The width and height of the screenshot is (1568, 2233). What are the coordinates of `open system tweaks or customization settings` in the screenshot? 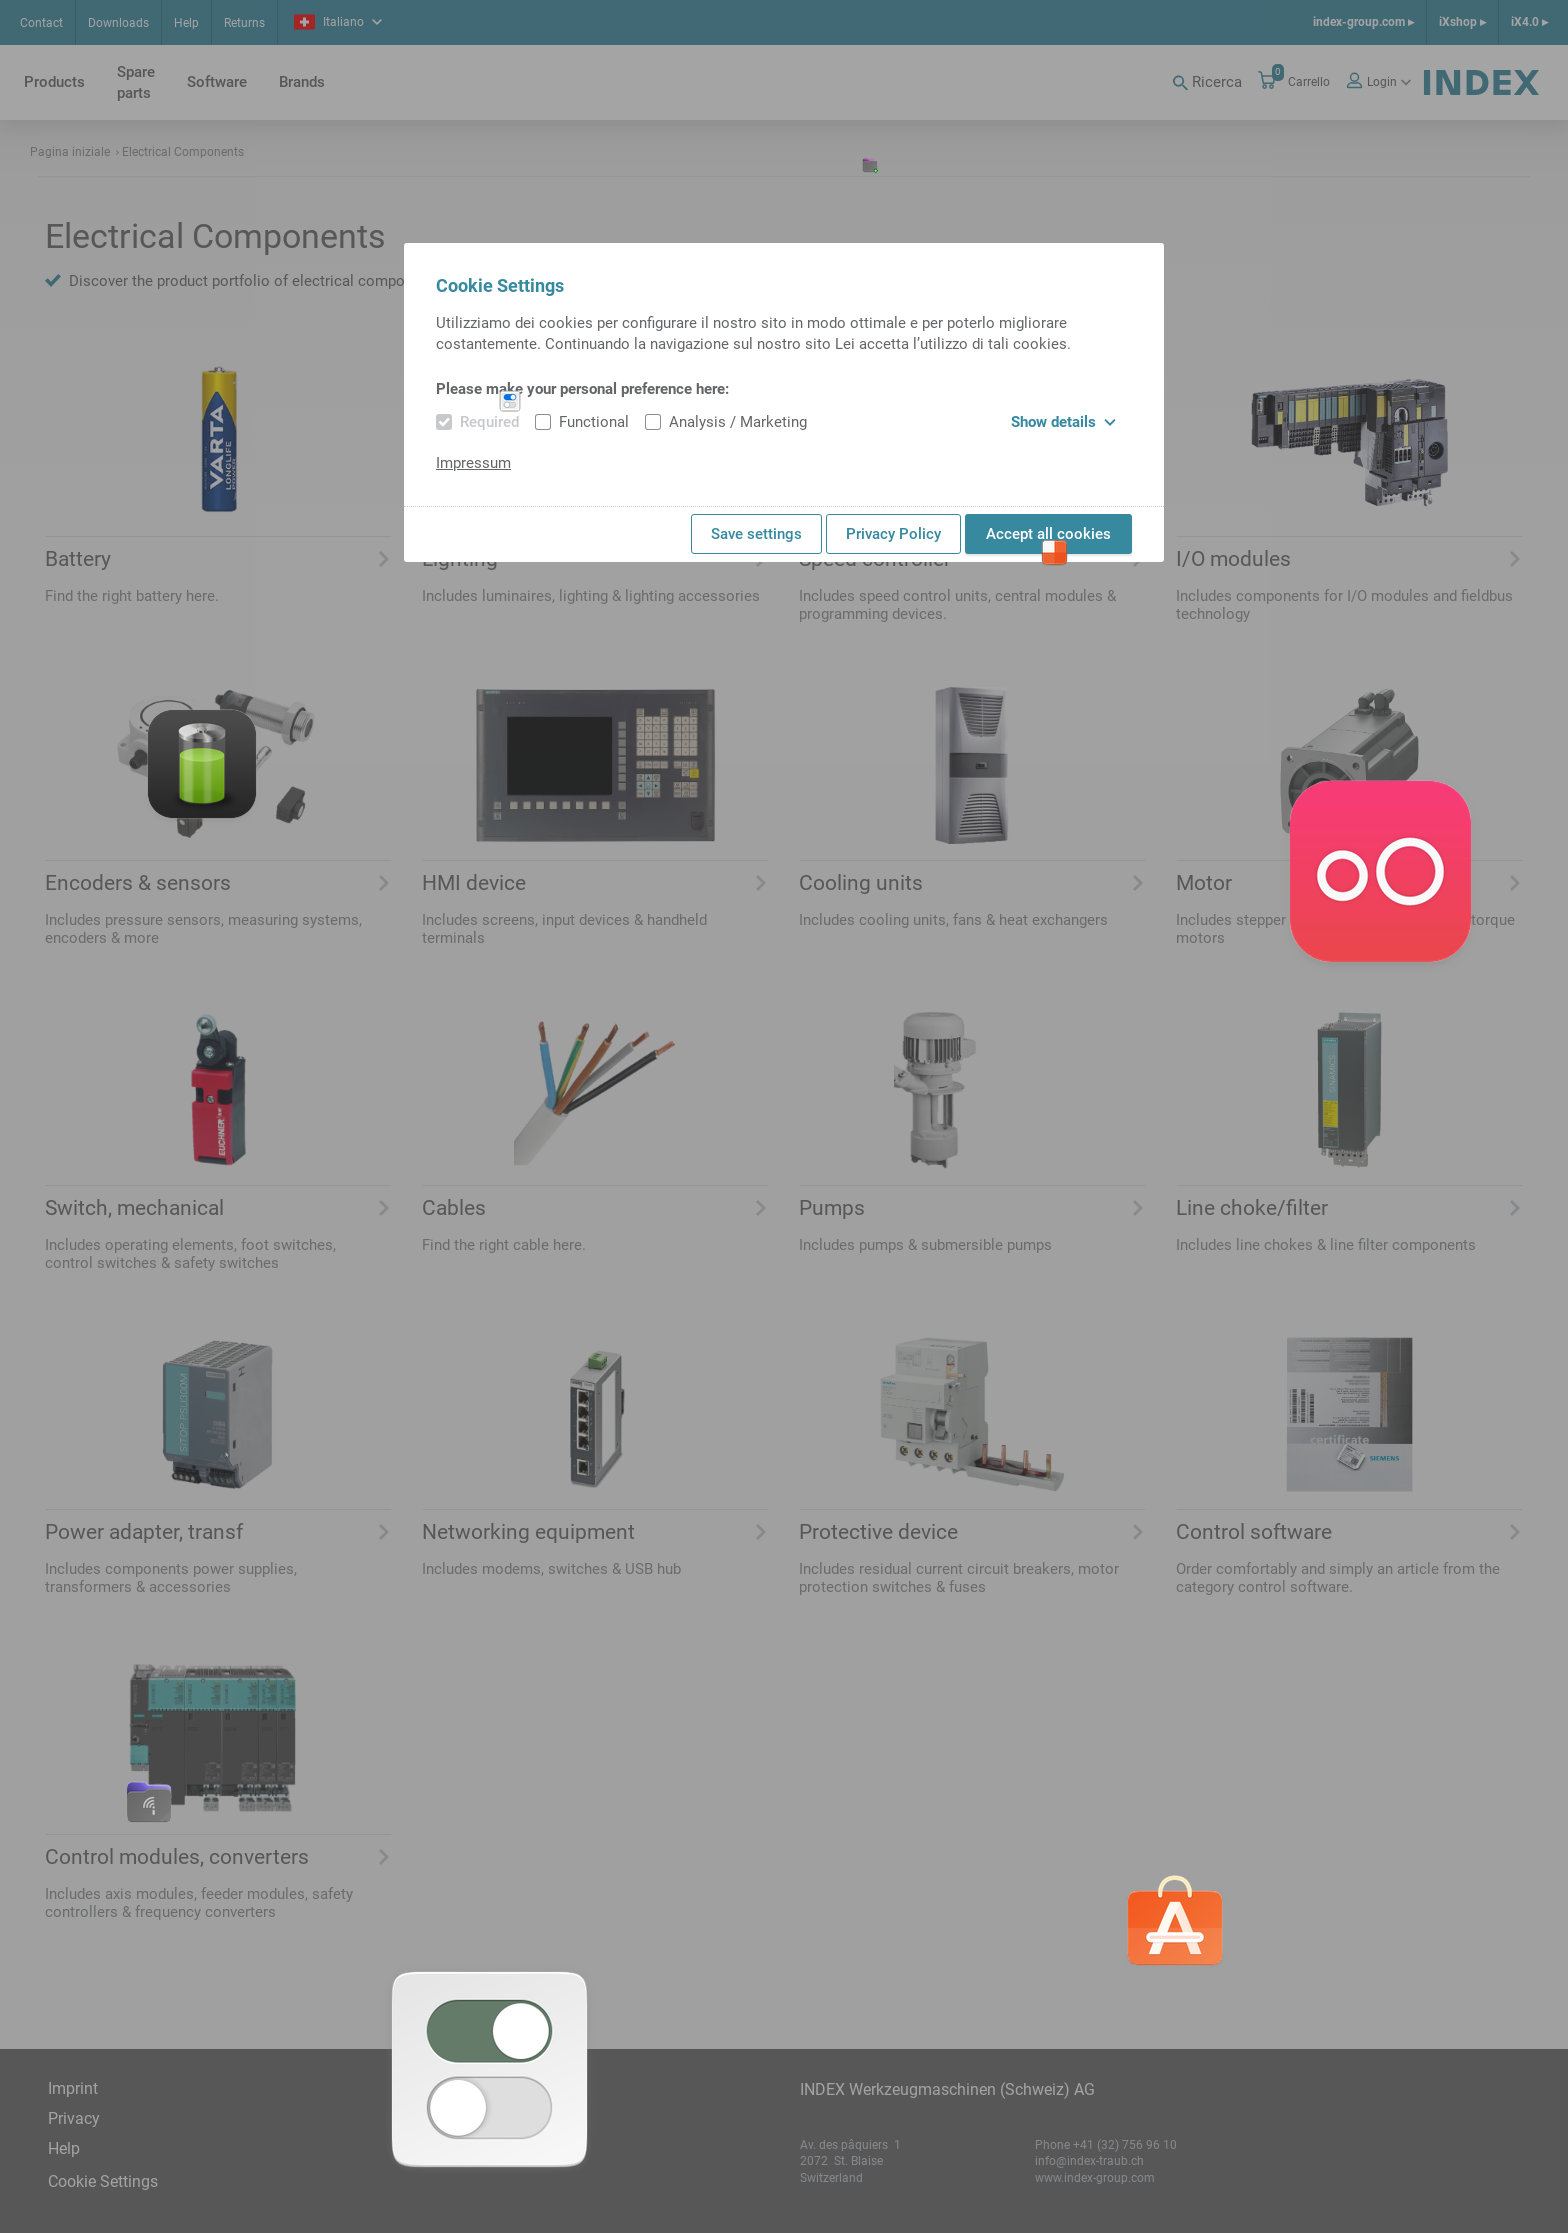 It's located at (489, 2069).